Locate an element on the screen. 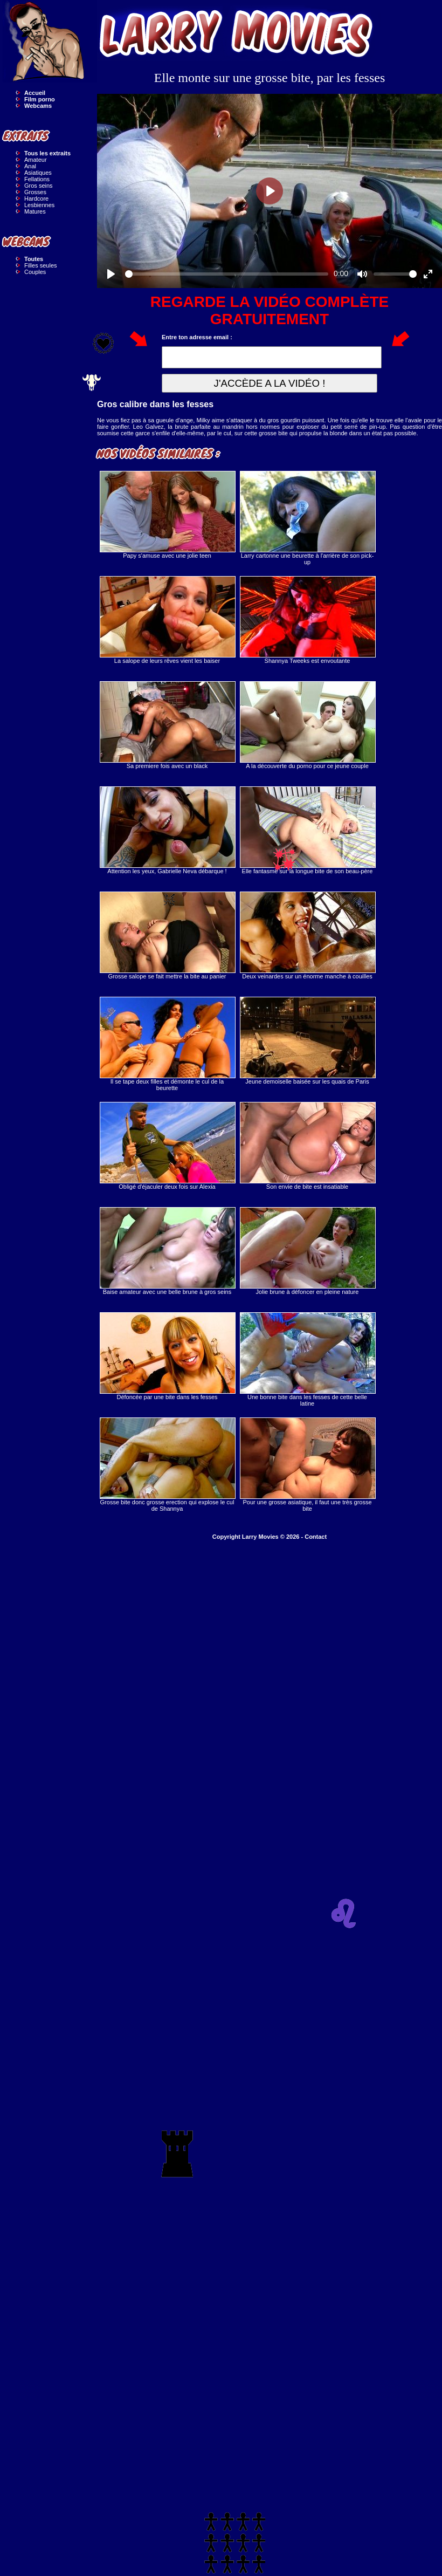  view castle or fortress location is located at coordinates (177, 2154).